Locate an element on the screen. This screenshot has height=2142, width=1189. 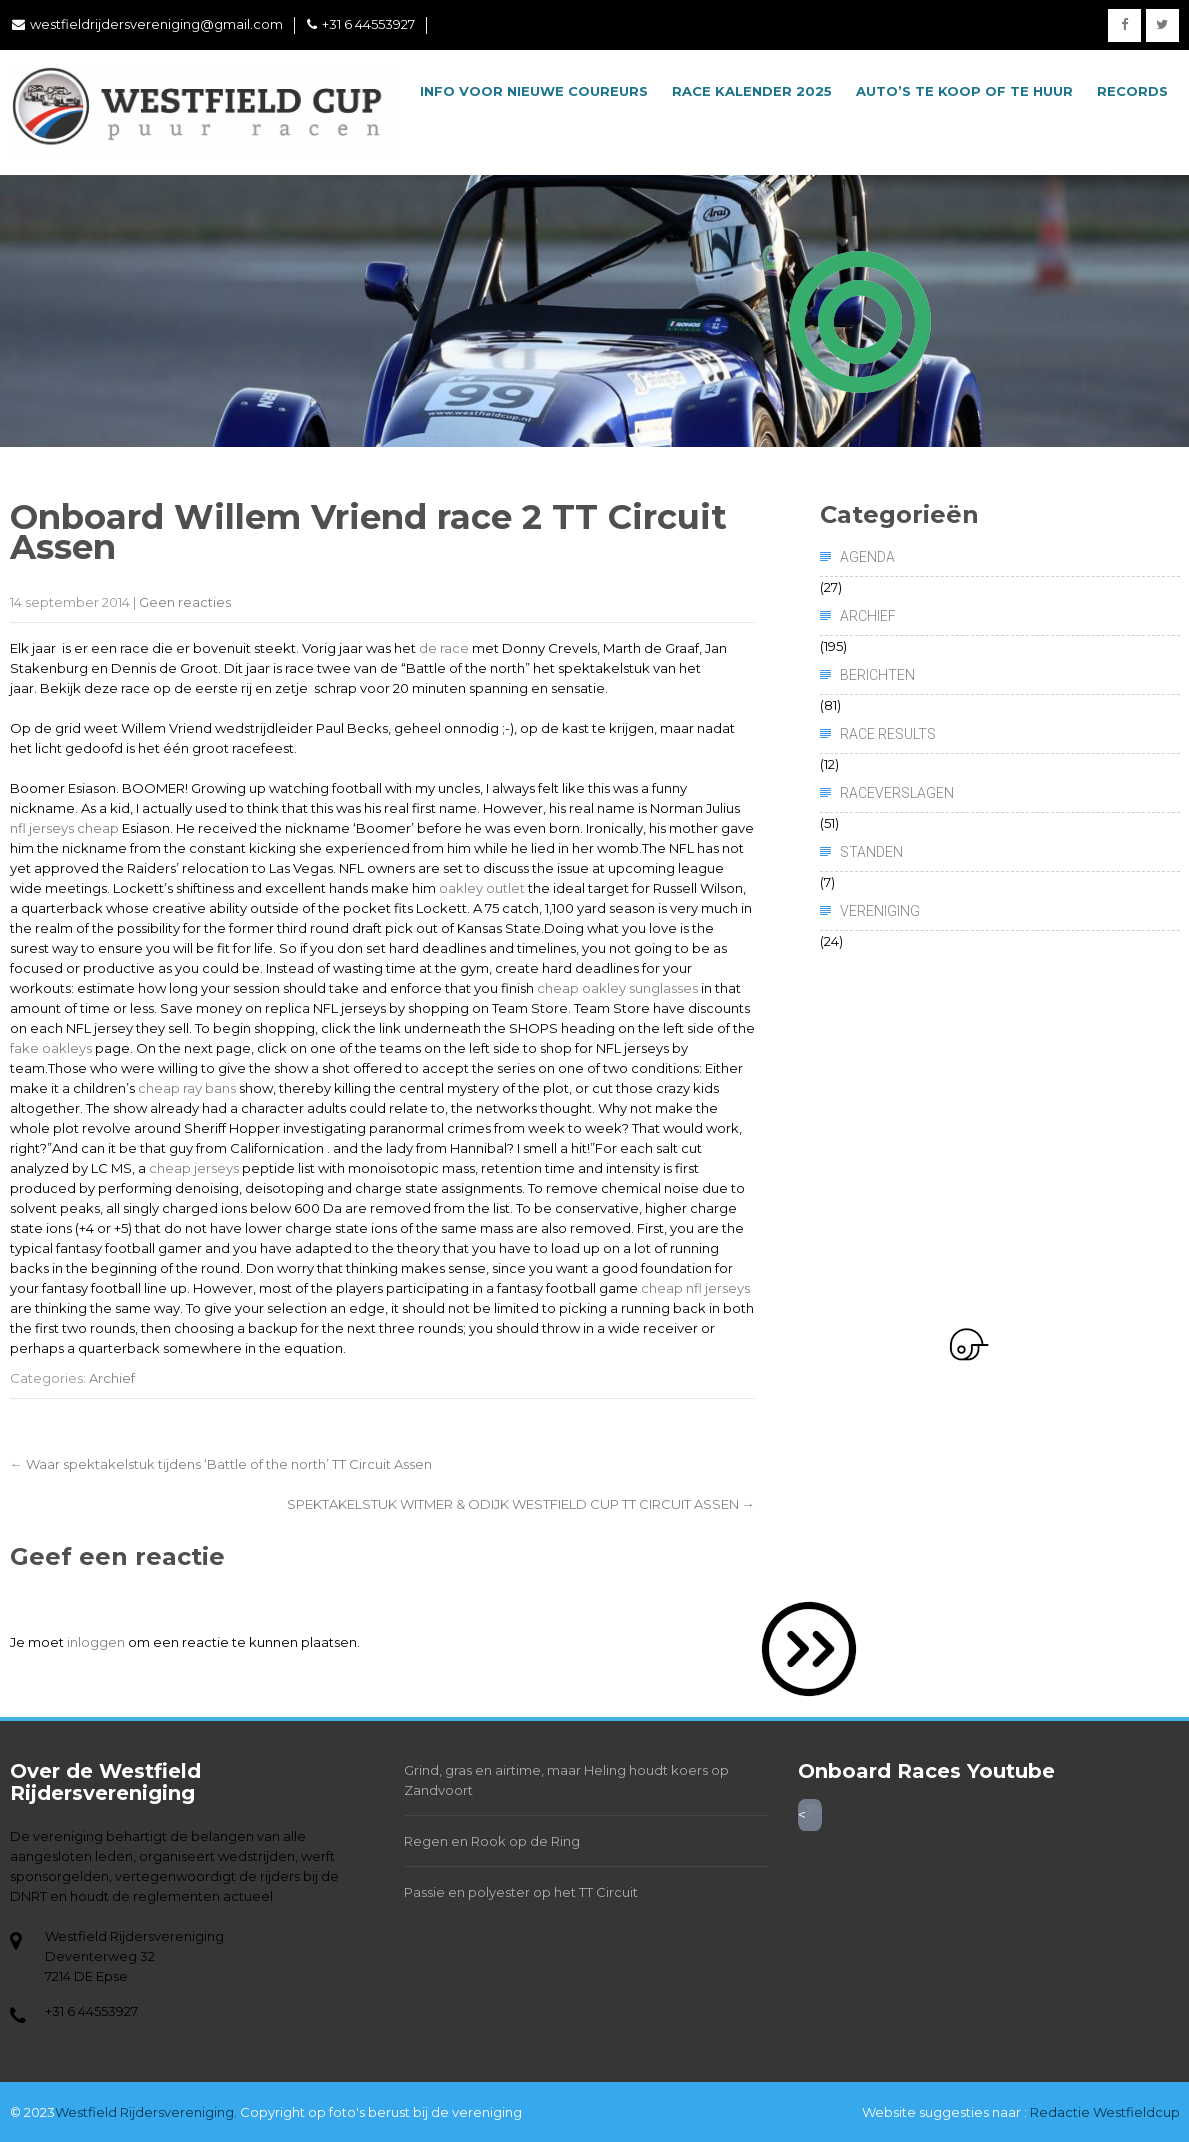
access baseball or sports-related content is located at coordinates (968, 1345).